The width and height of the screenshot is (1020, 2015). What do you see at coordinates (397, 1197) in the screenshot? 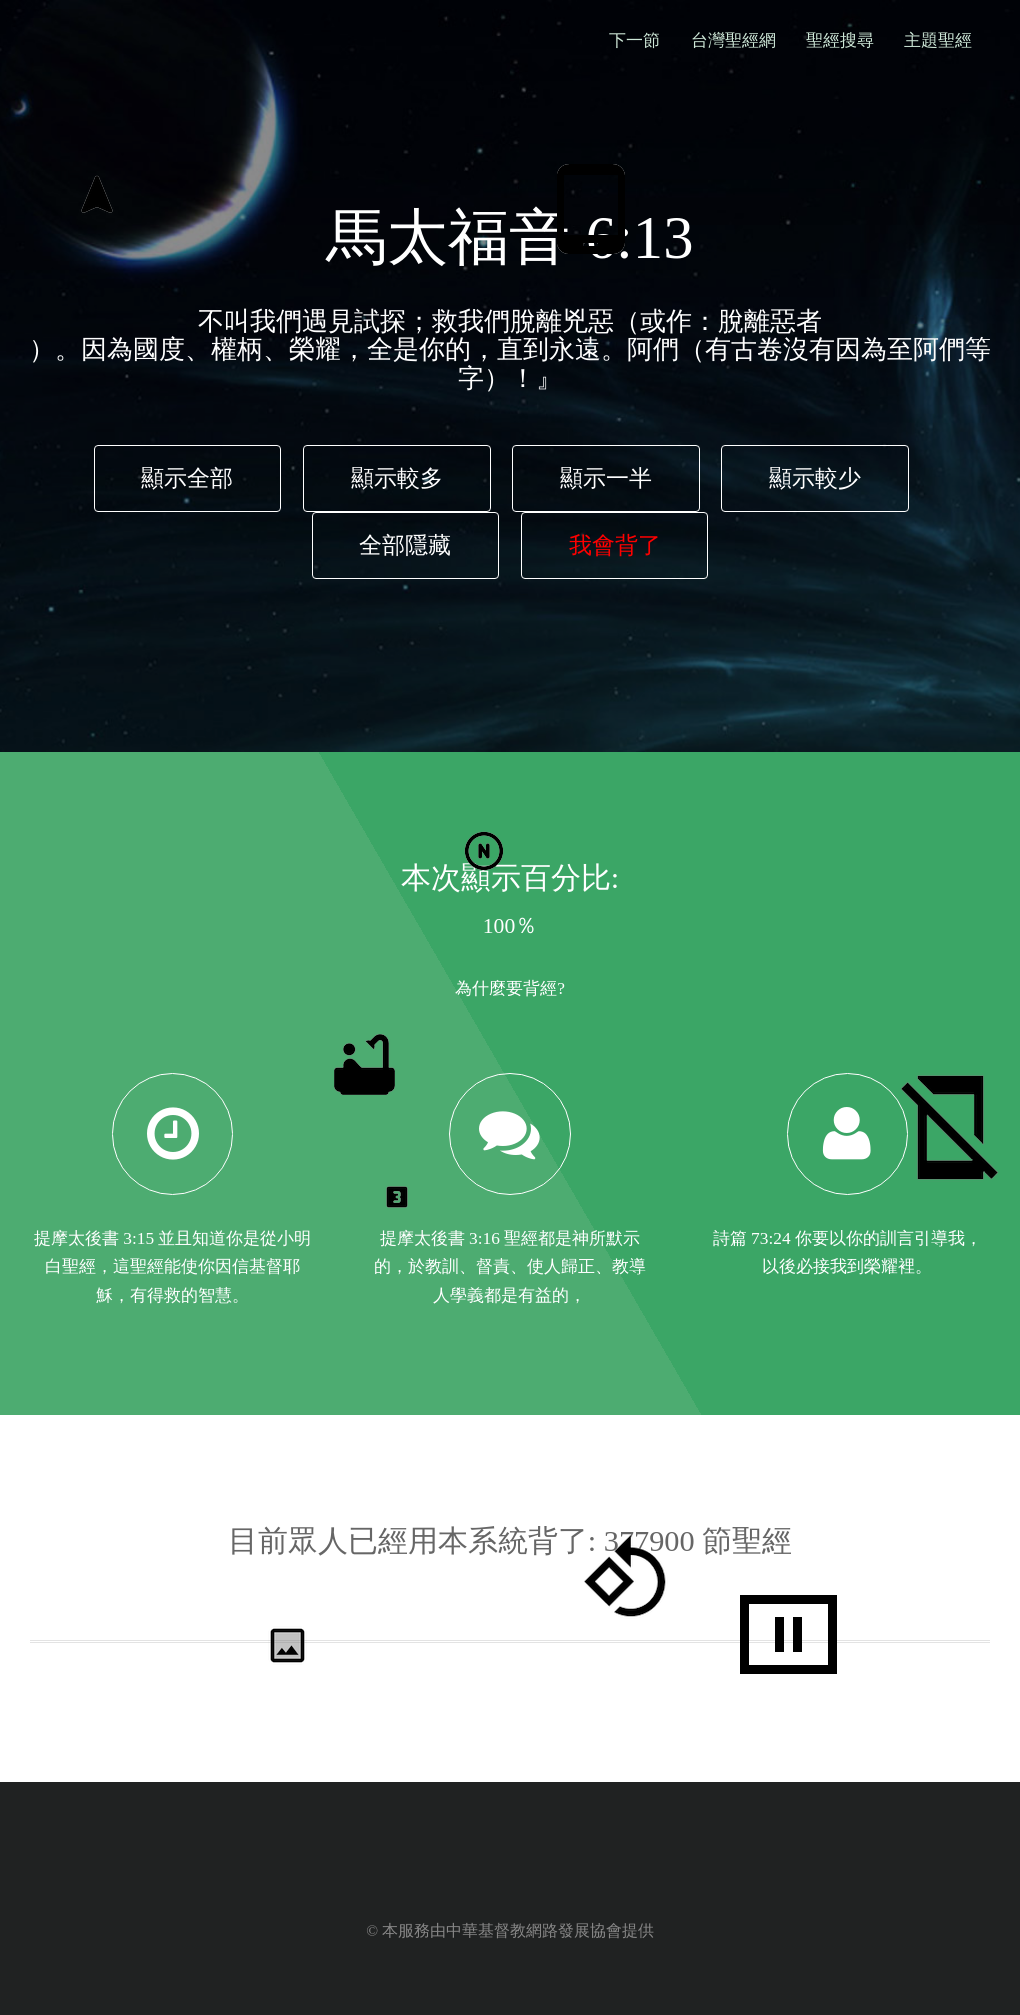
I see `step 3 in a multi-step process` at bounding box center [397, 1197].